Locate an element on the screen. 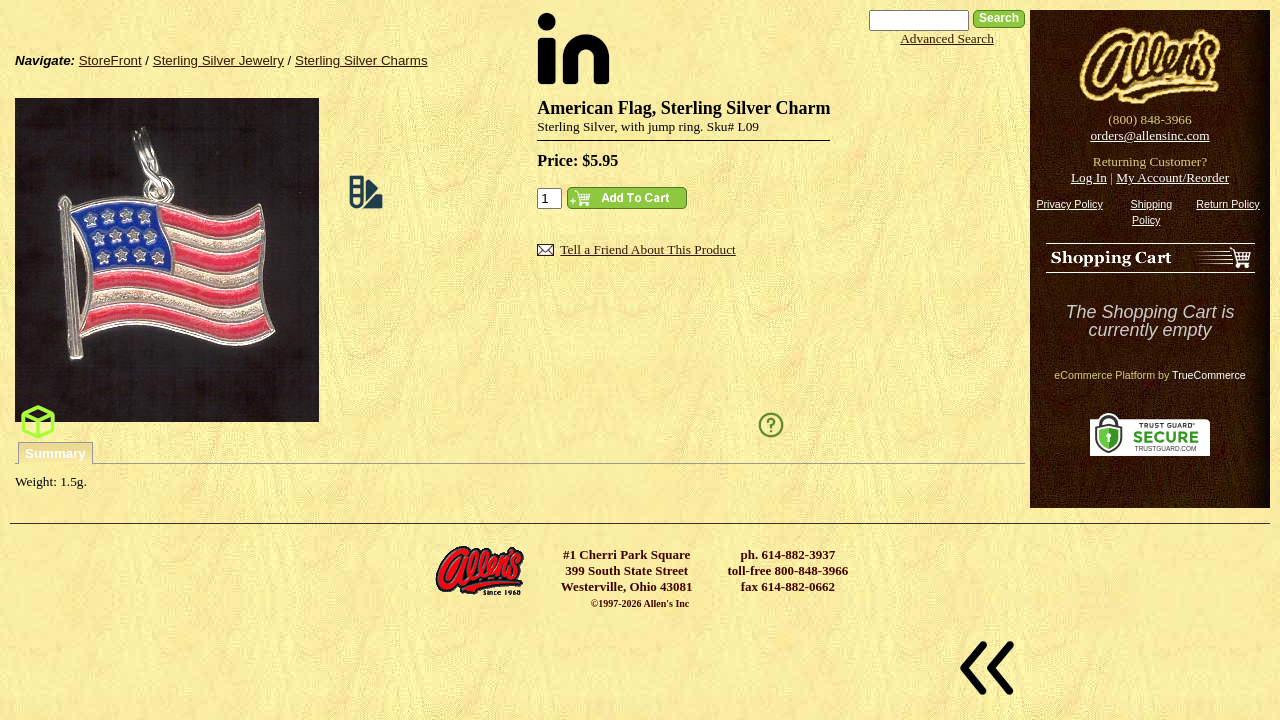 The image size is (1280, 720). access help or support information is located at coordinates (771, 425).